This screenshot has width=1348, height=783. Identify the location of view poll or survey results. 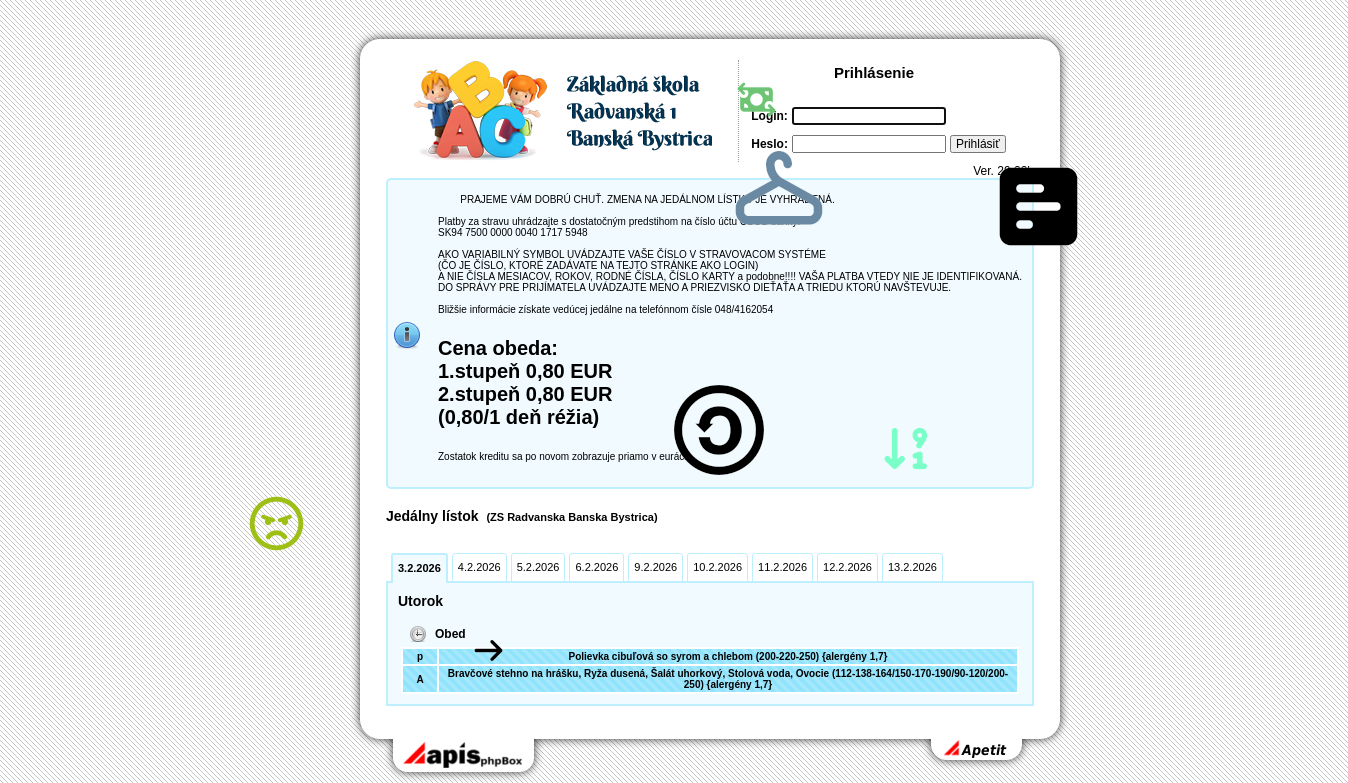
(1038, 206).